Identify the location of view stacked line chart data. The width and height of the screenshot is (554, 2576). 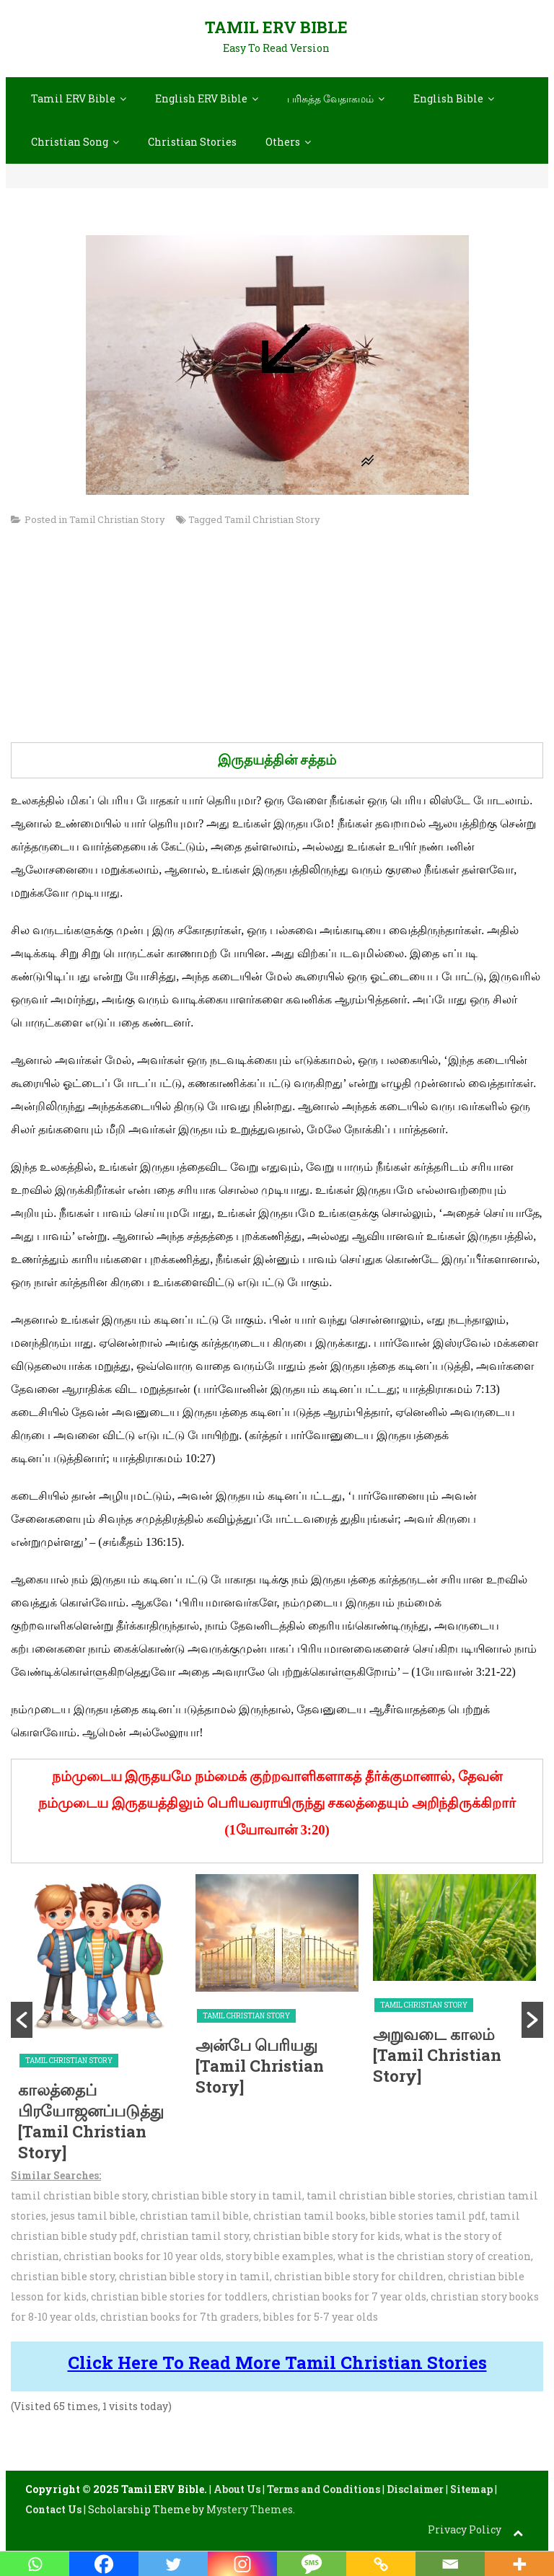
(367, 460).